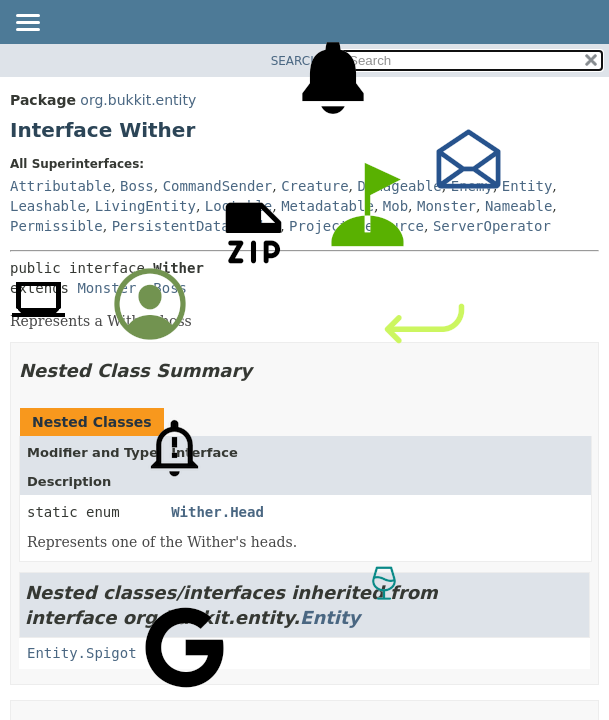 Image resolution: width=609 pixels, height=720 pixels. Describe the element at coordinates (367, 204) in the screenshot. I see `view golf course or club information` at that location.